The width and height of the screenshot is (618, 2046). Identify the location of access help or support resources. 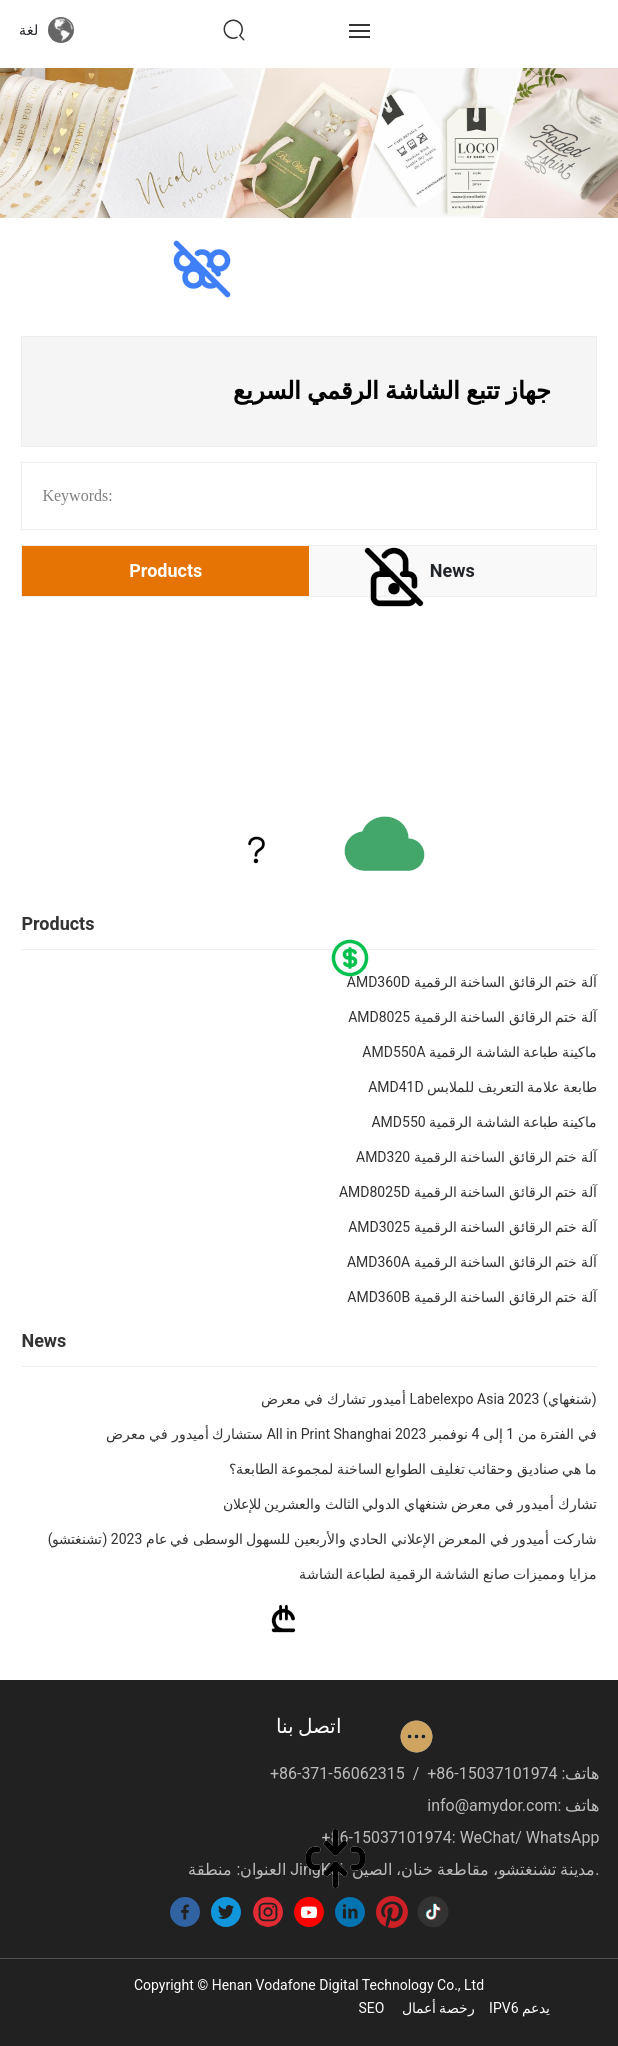
(256, 850).